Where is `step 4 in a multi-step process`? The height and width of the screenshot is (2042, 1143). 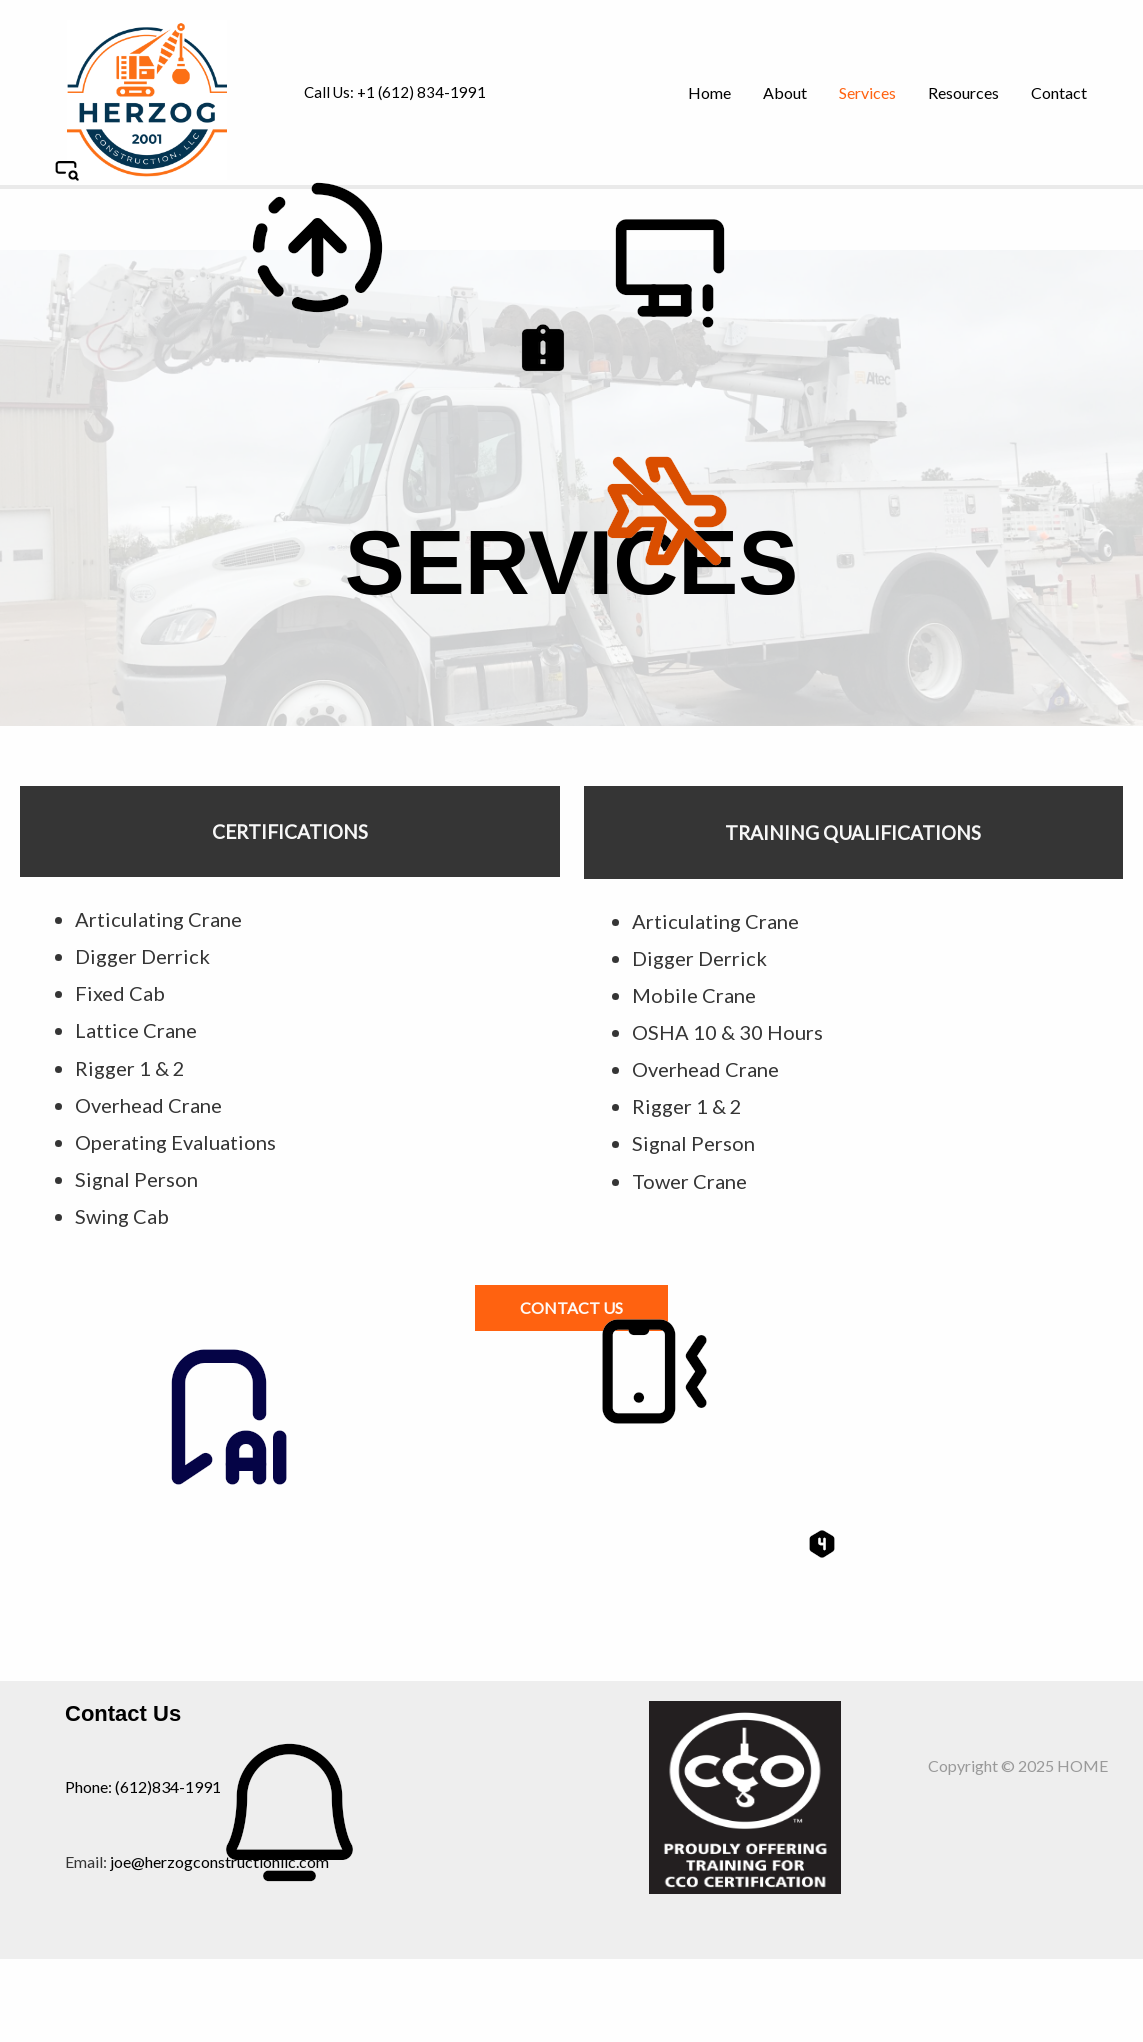
step 4 in a multi-step process is located at coordinates (822, 1544).